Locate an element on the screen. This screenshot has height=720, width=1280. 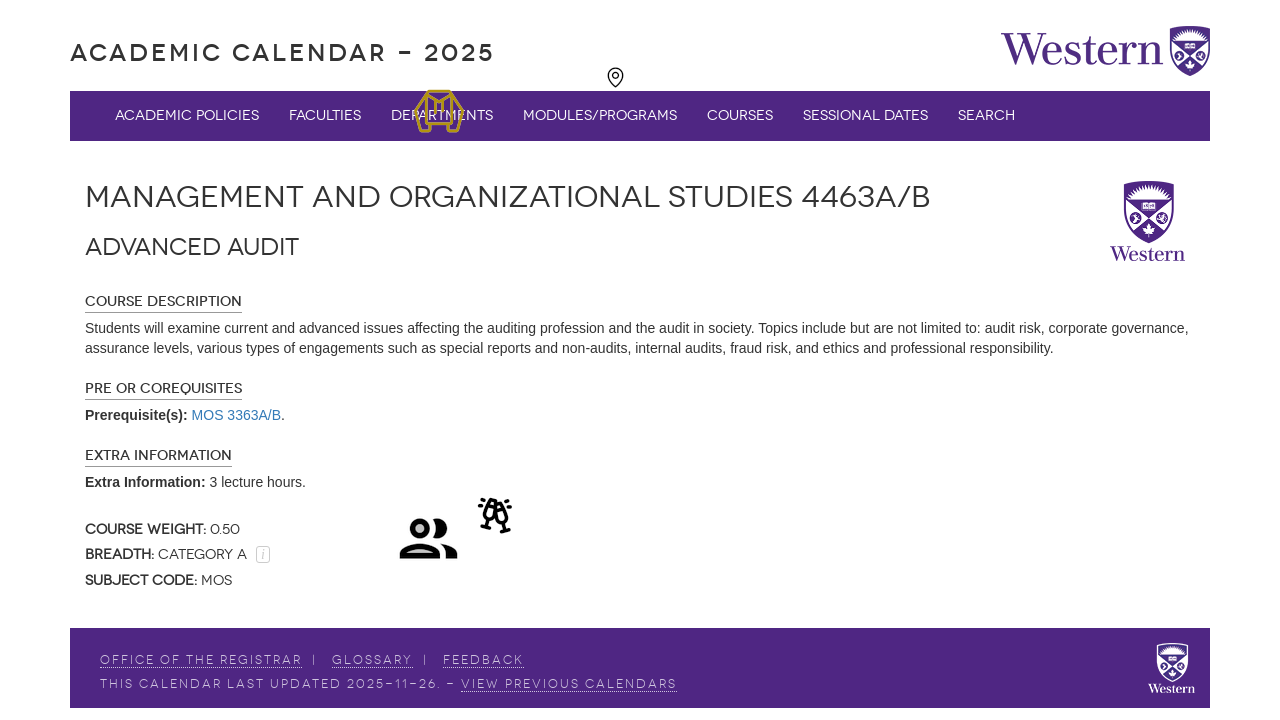
celebrate a milestone or achievement is located at coordinates (495, 515).